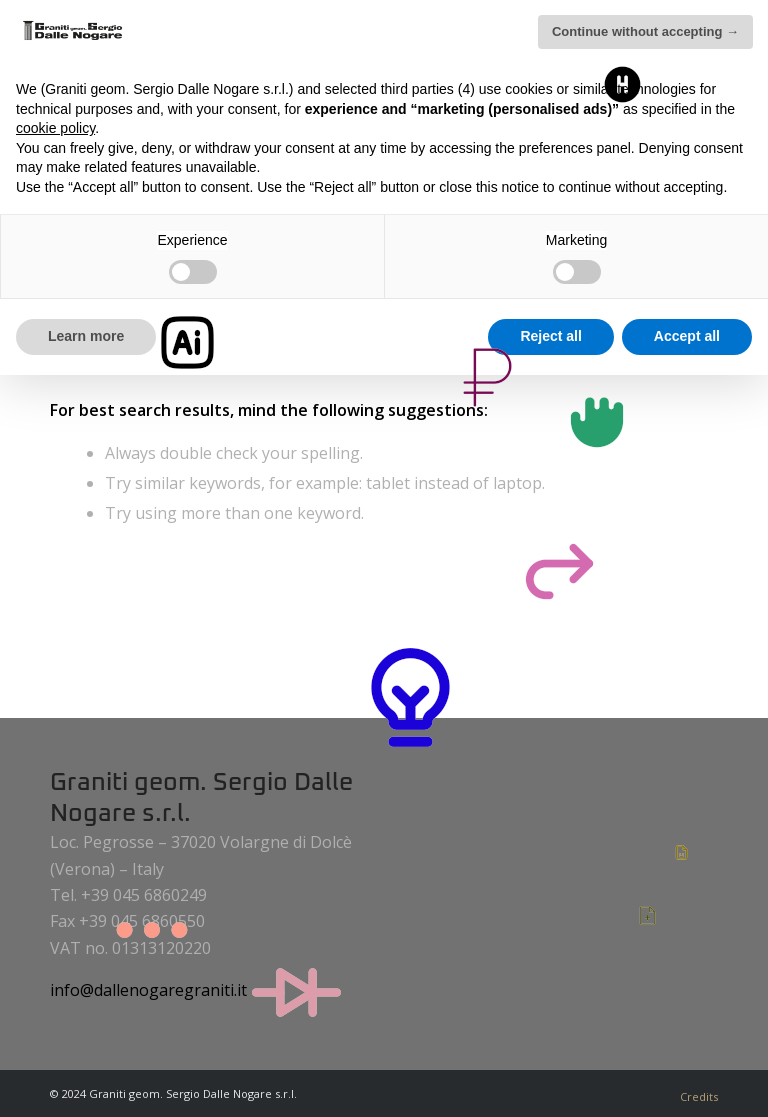 The width and height of the screenshot is (768, 1117). What do you see at coordinates (410, 697) in the screenshot?
I see `access tips or helpful suggestions` at bounding box center [410, 697].